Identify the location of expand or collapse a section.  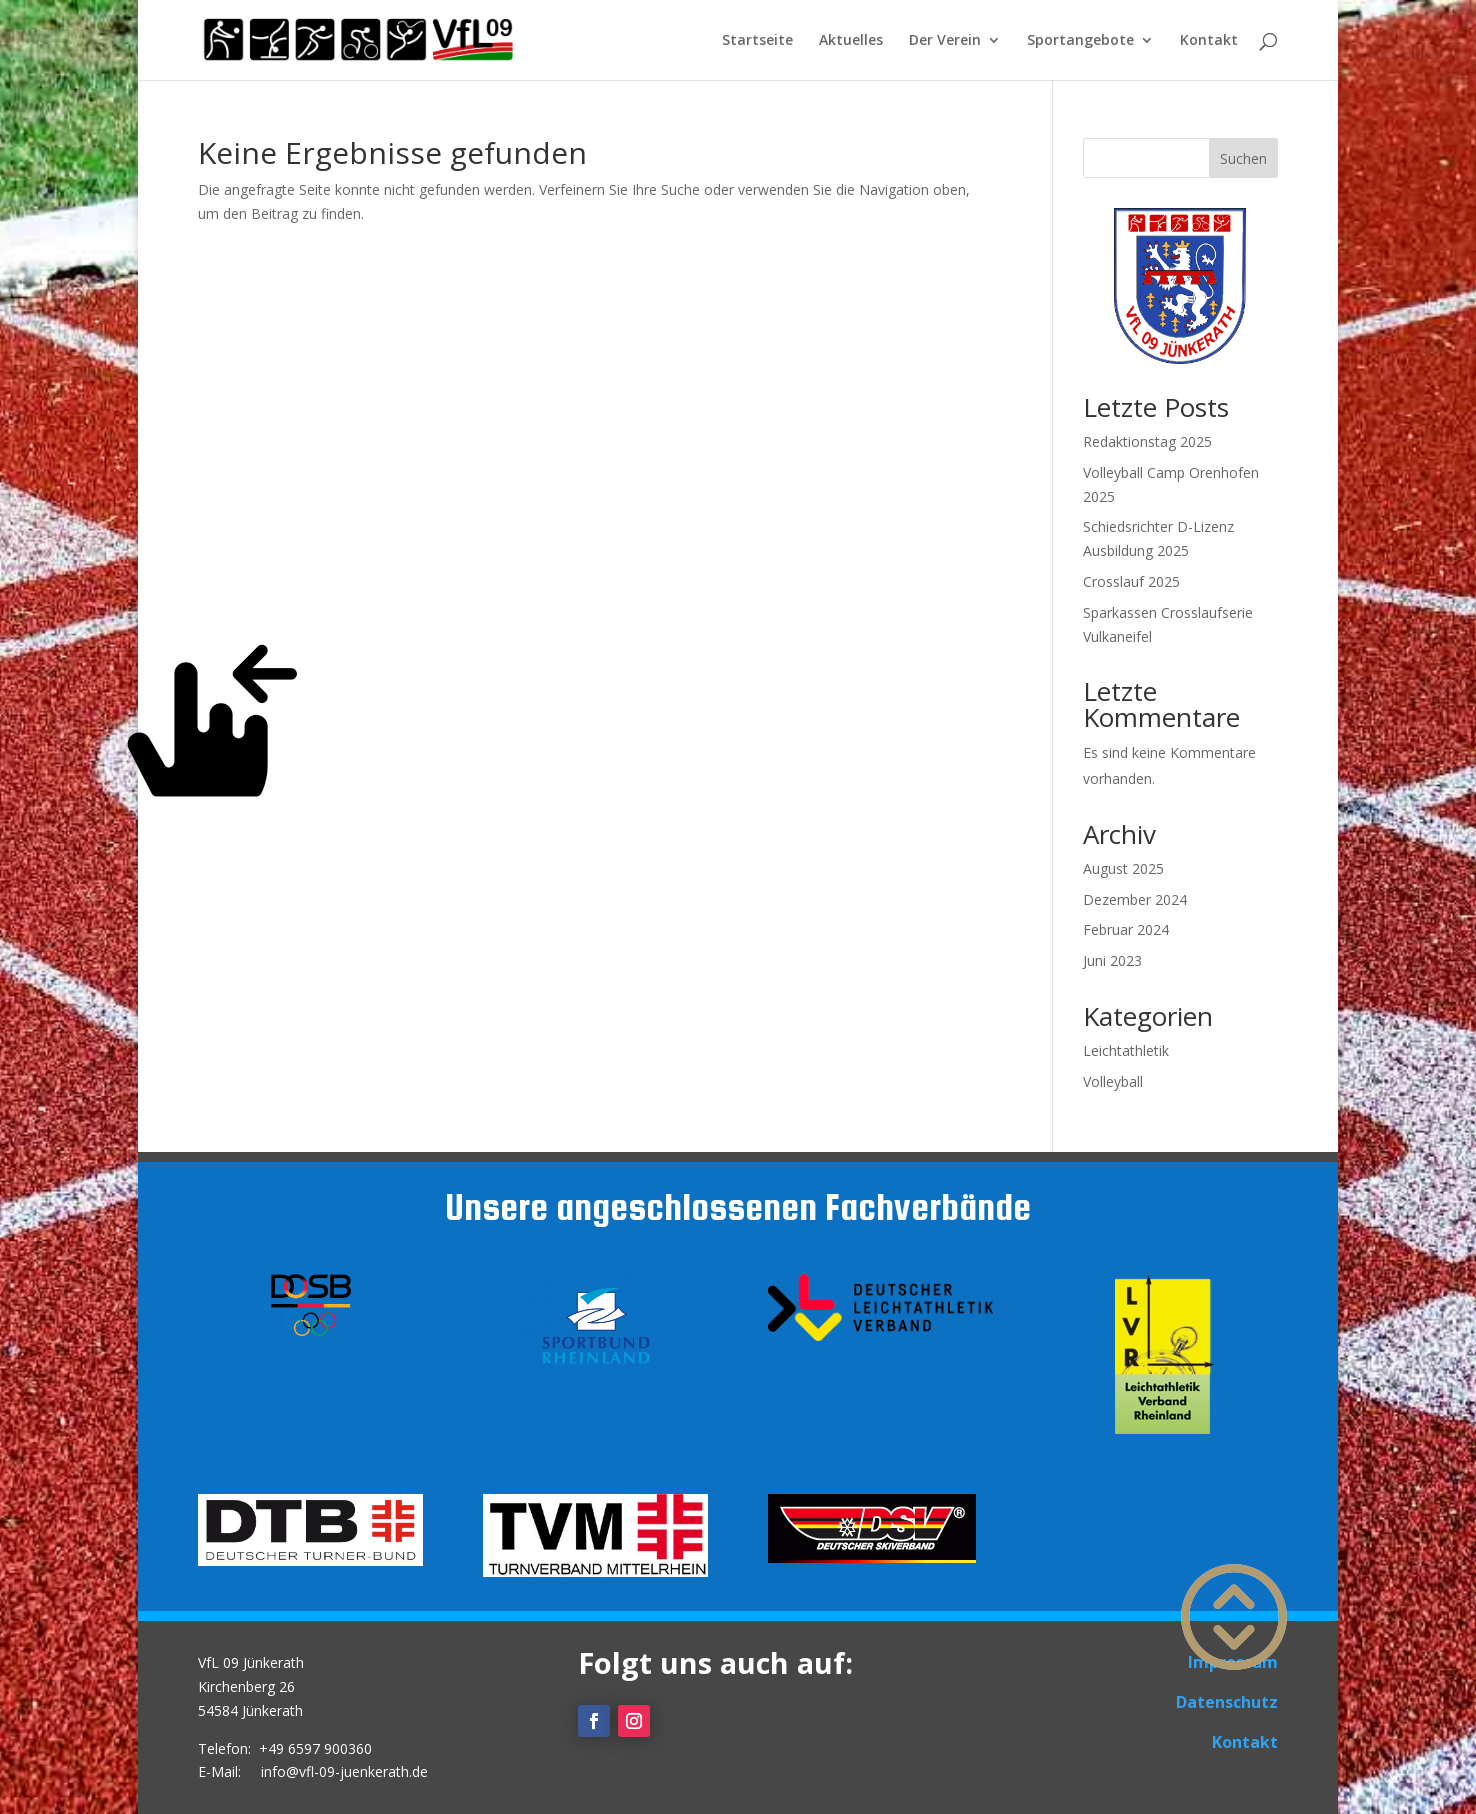
(1234, 1617).